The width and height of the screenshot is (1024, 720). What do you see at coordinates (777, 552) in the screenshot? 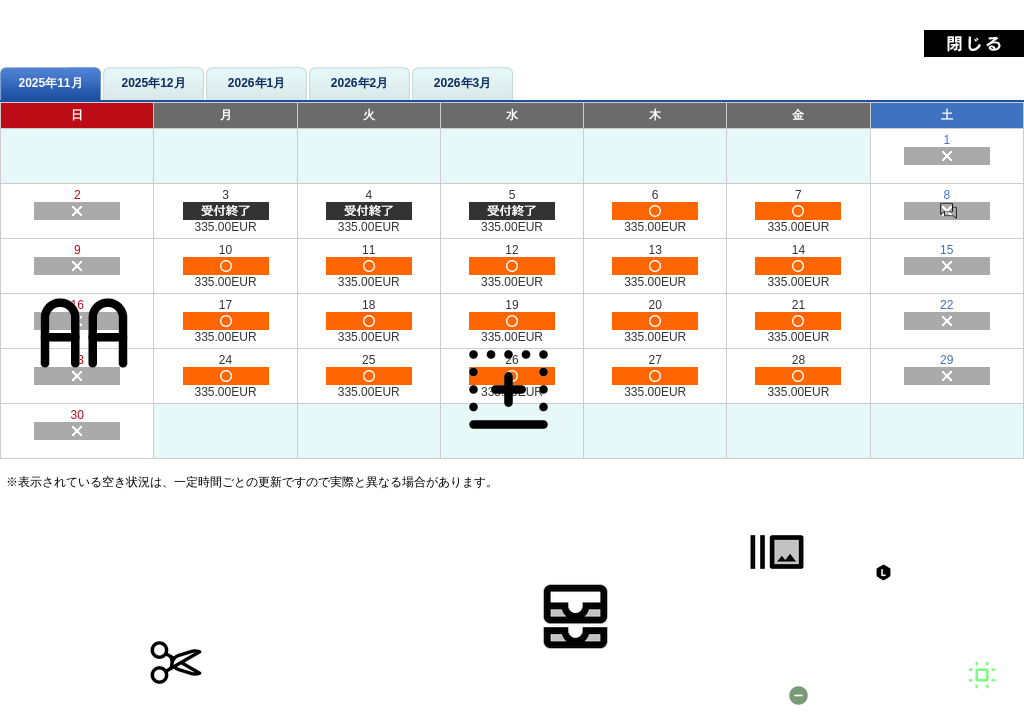
I see `enable burst mode for rapid photo capture` at bounding box center [777, 552].